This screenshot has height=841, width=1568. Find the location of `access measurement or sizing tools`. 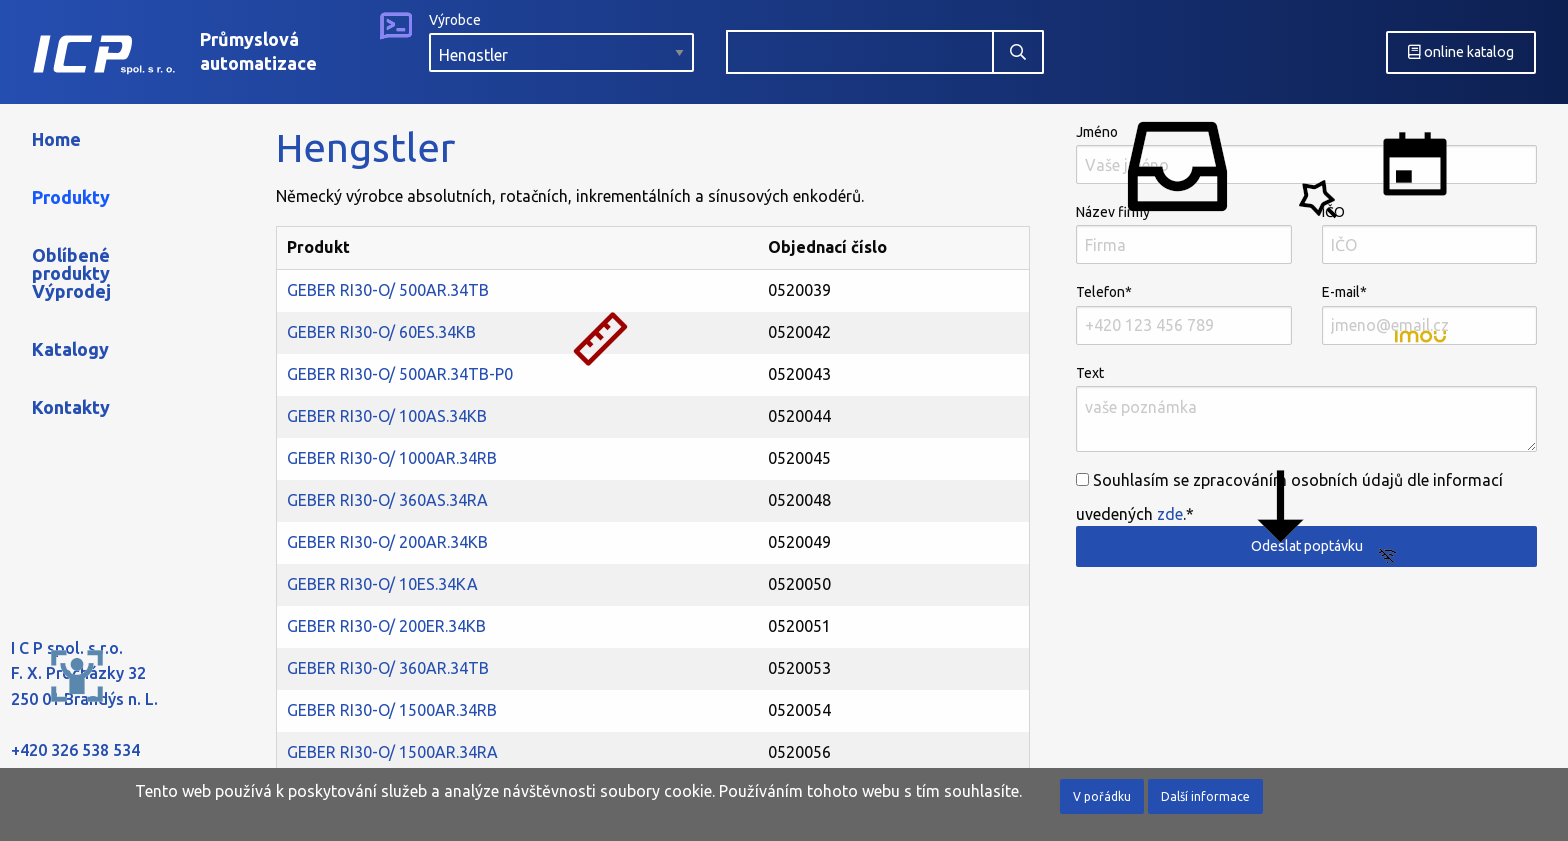

access measurement or sizing tools is located at coordinates (600, 337).